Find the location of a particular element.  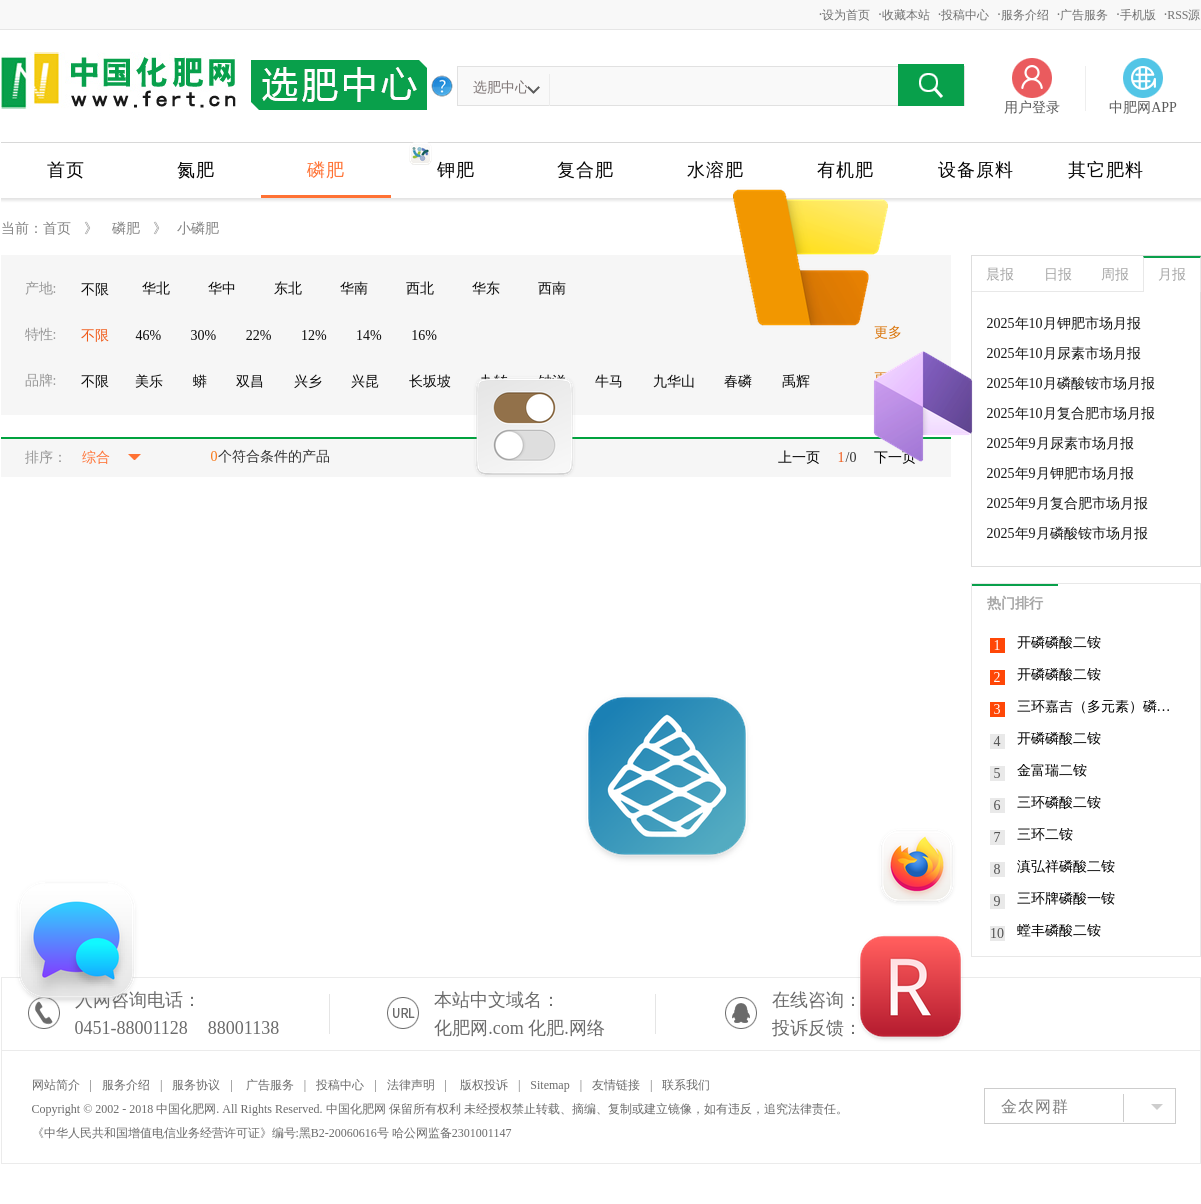

open Pinegrow web editor application is located at coordinates (667, 776).